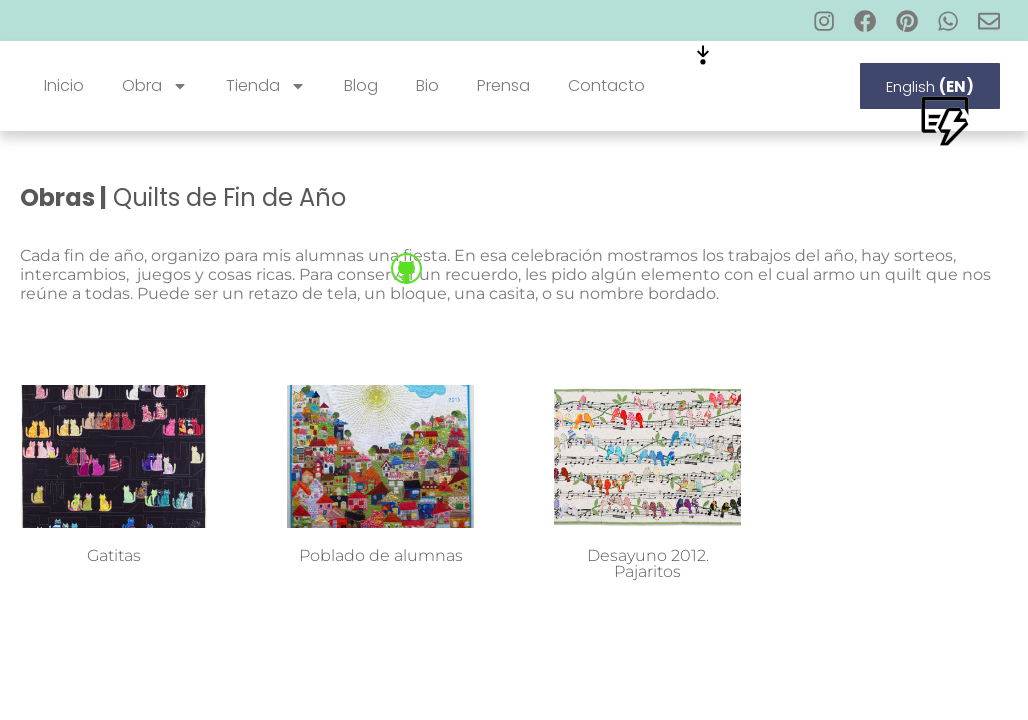 This screenshot has width=1028, height=720. What do you see at coordinates (943, 122) in the screenshot?
I see `configure github actions workflow` at bounding box center [943, 122].